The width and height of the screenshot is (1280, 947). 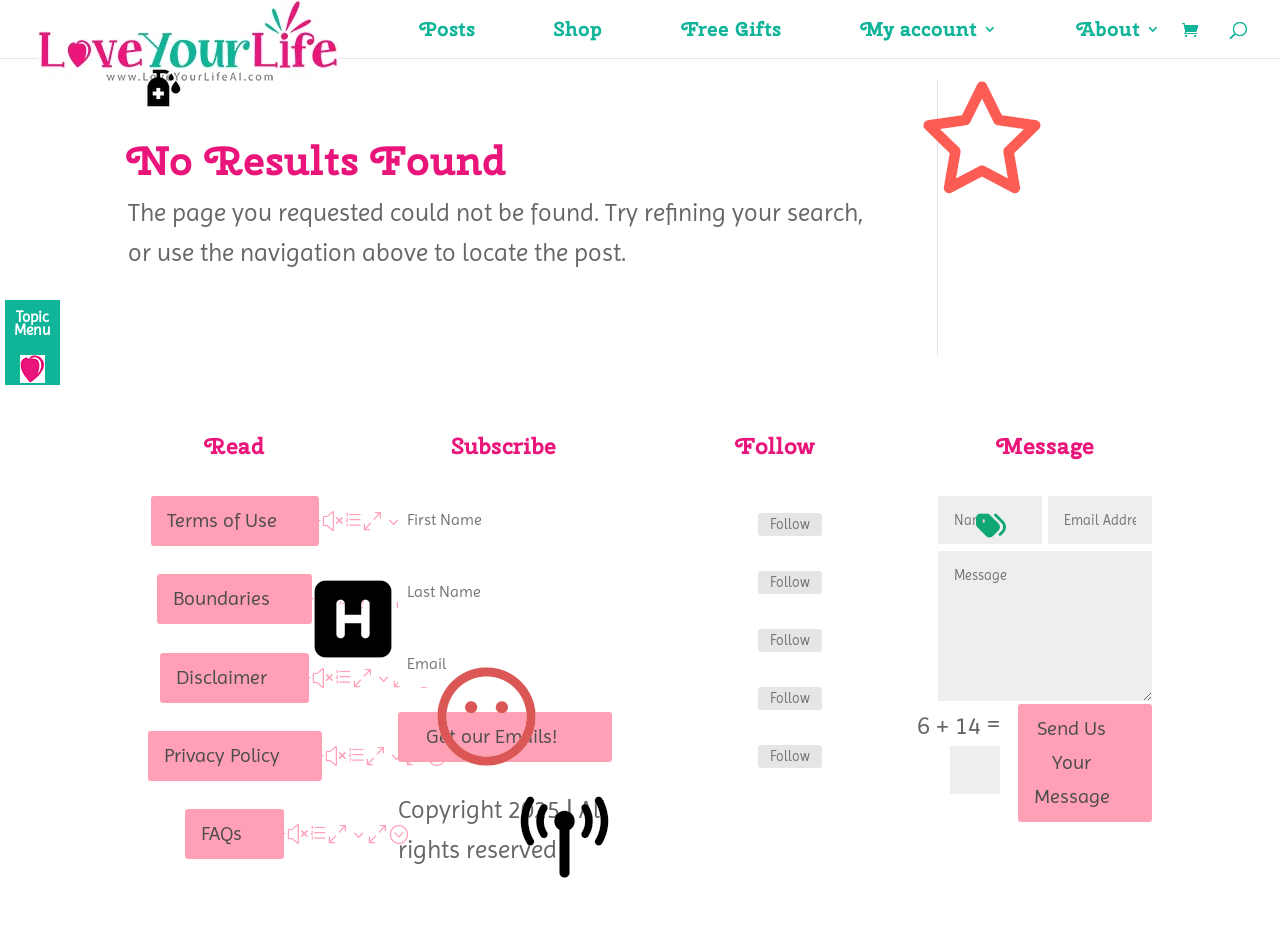 What do you see at coordinates (564, 836) in the screenshot?
I see `broadcast or transmit a signal` at bounding box center [564, 836].